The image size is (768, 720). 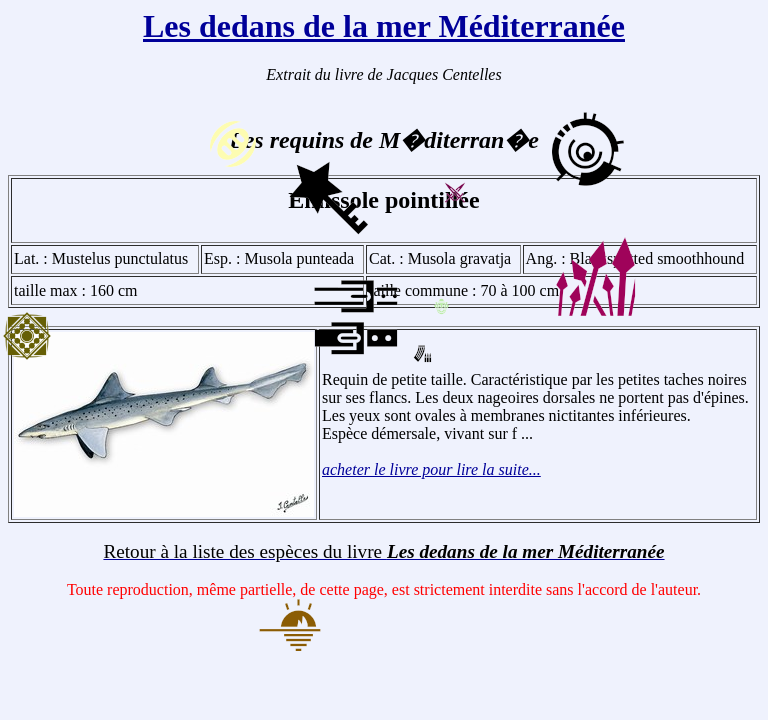 I want to click on view ocean or maritime content, so click(x=290, y=622).